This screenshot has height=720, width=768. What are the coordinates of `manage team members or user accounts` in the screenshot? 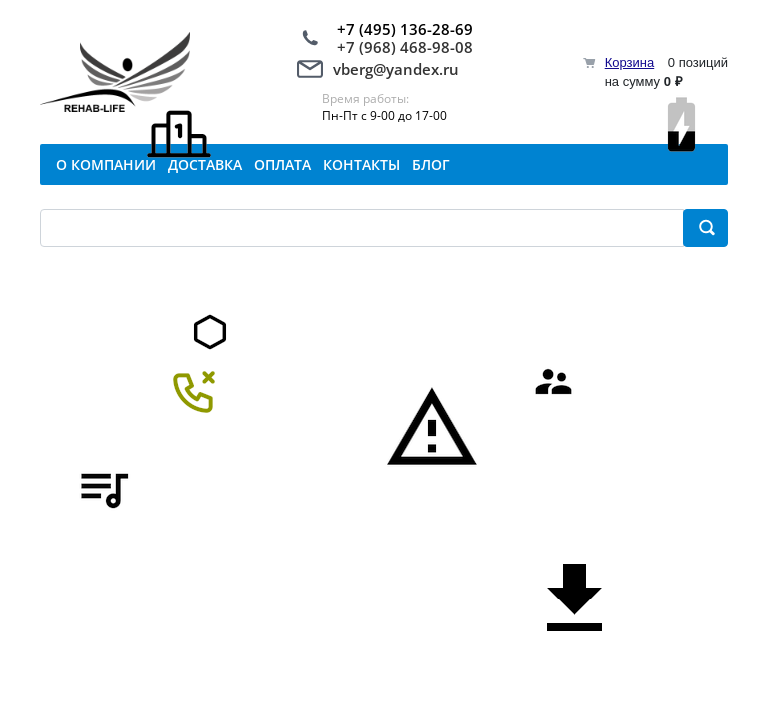 It's located at (553, 381).